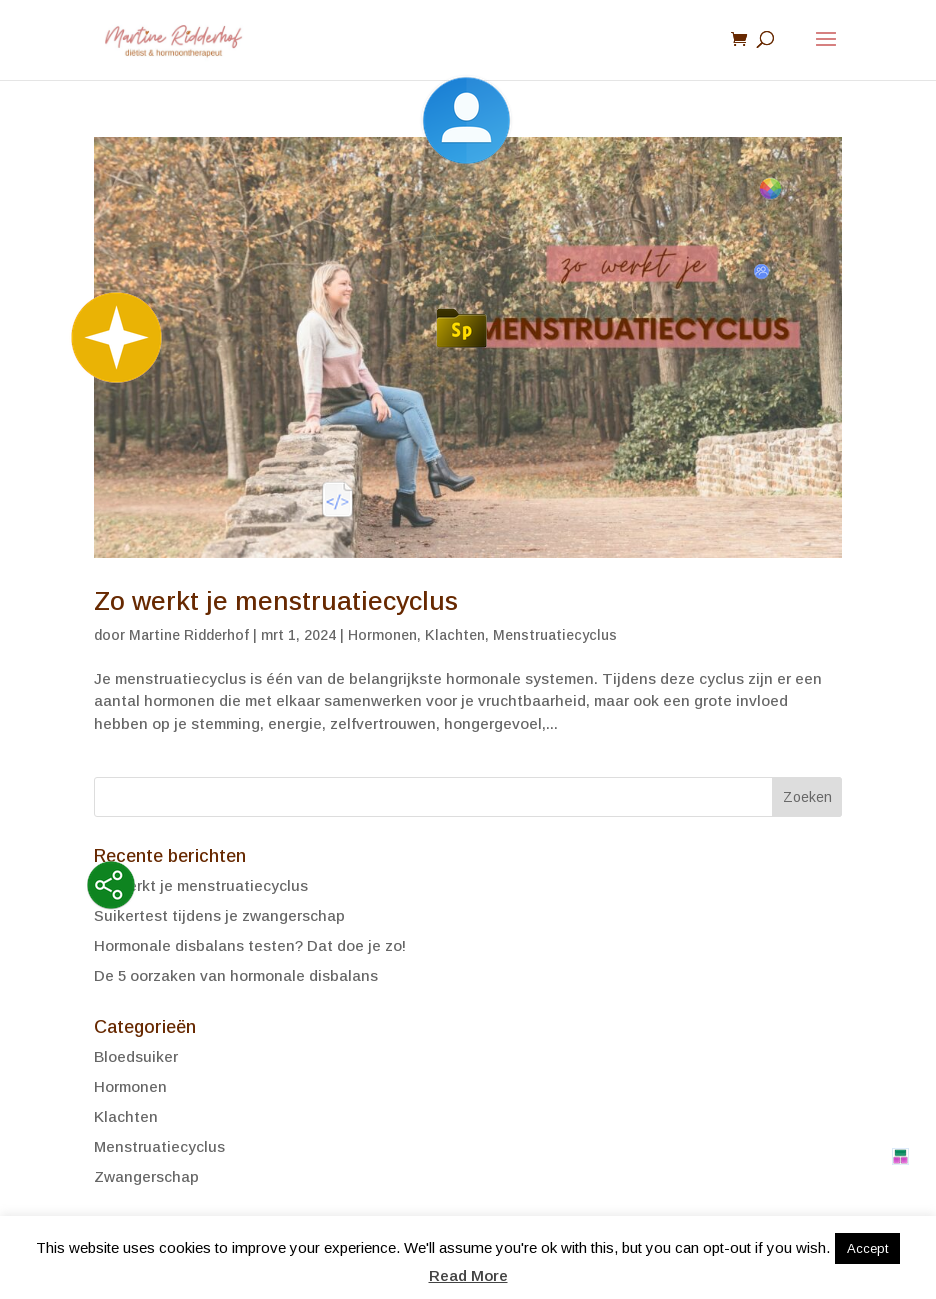 This screenshot has width=936, height=1299. What do you see at coordinates (116, 337) in the screenshot?
I see `trust or authorize a bluetooth device` at bounding box center [116, 337].